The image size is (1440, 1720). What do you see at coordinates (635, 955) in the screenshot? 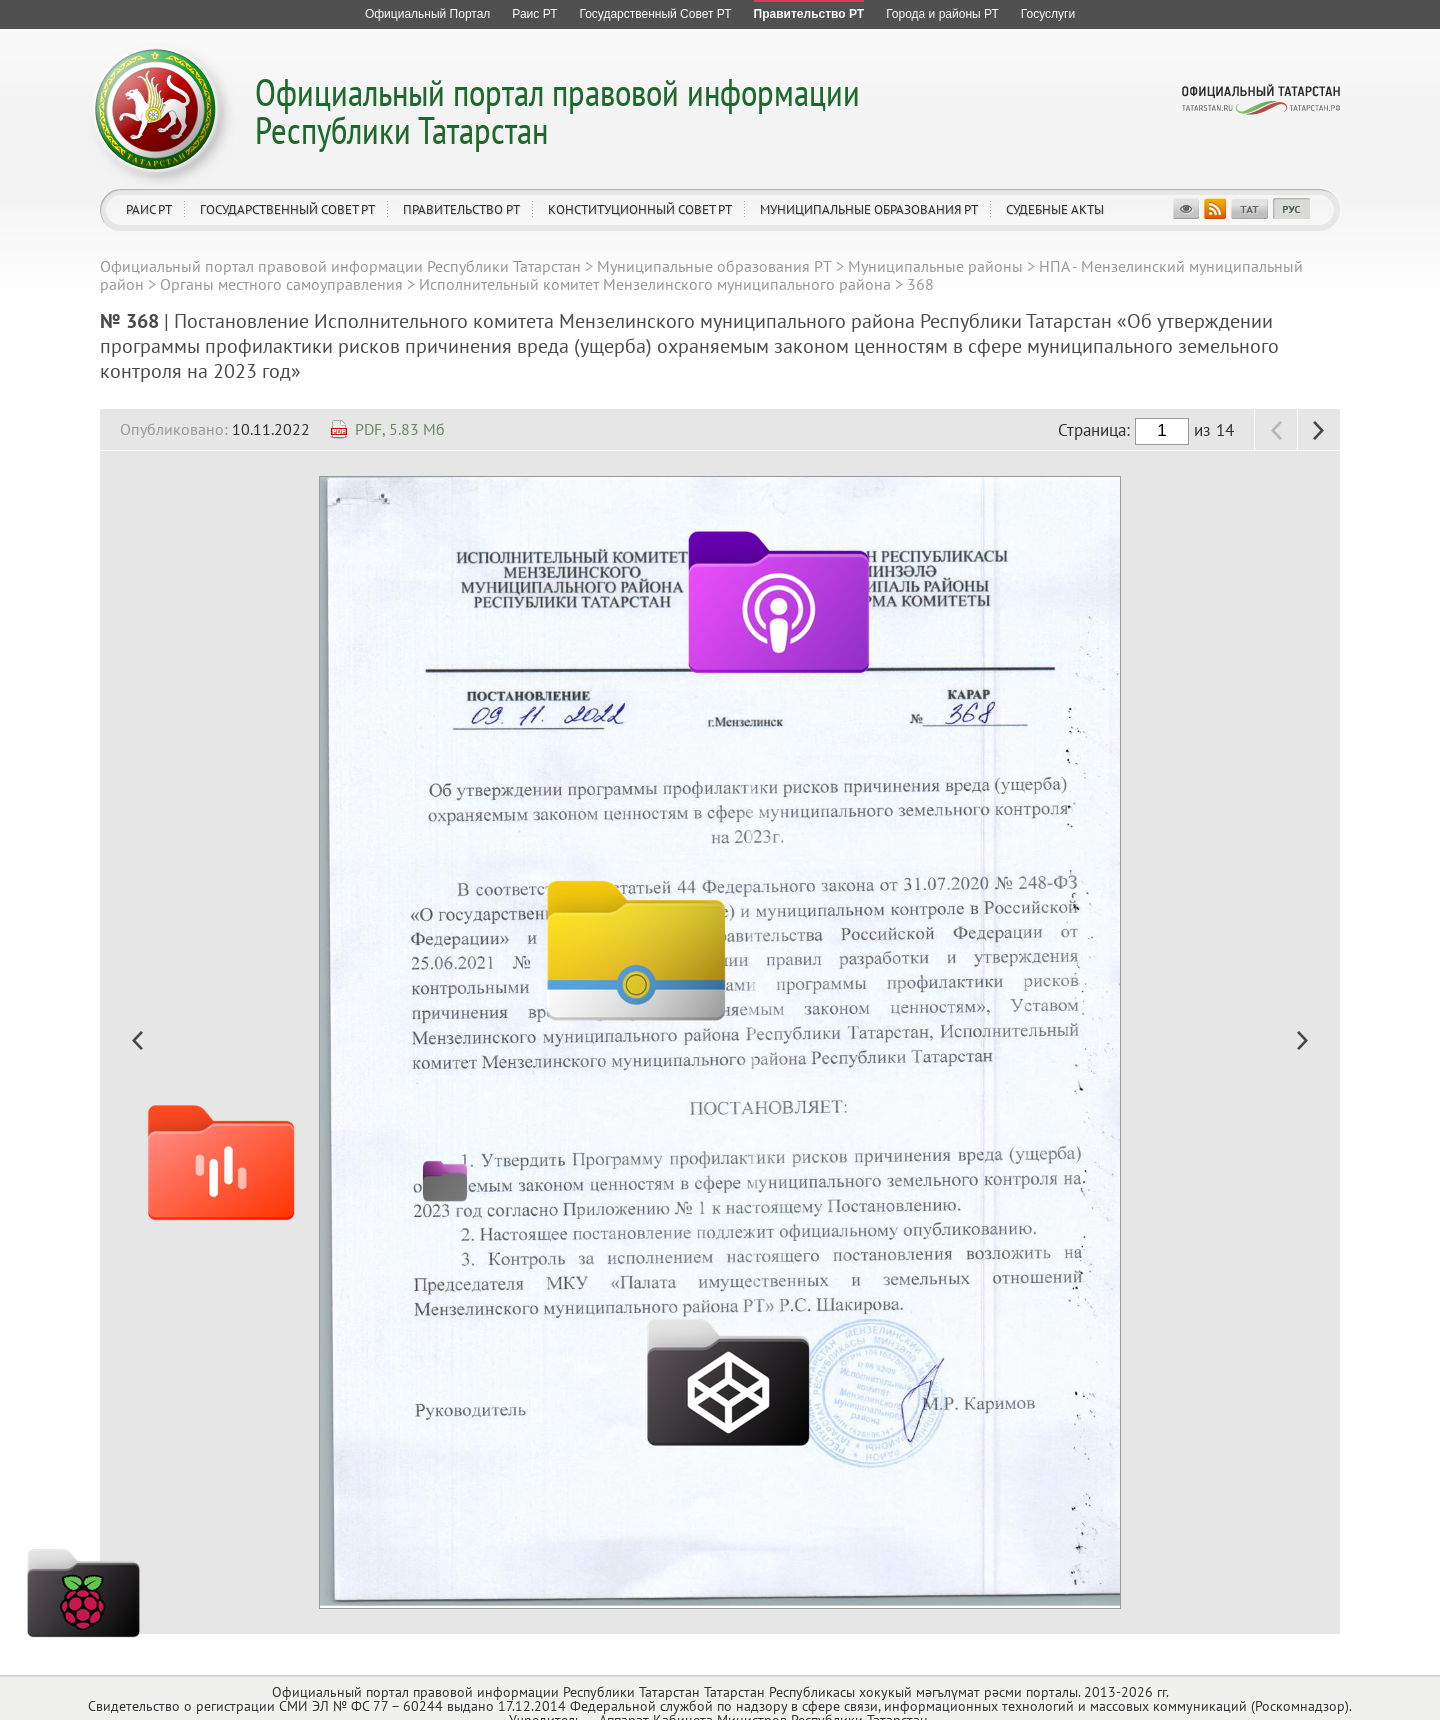
I see `folder containing pokémon park ball game files` at bounding box center [635, 955].